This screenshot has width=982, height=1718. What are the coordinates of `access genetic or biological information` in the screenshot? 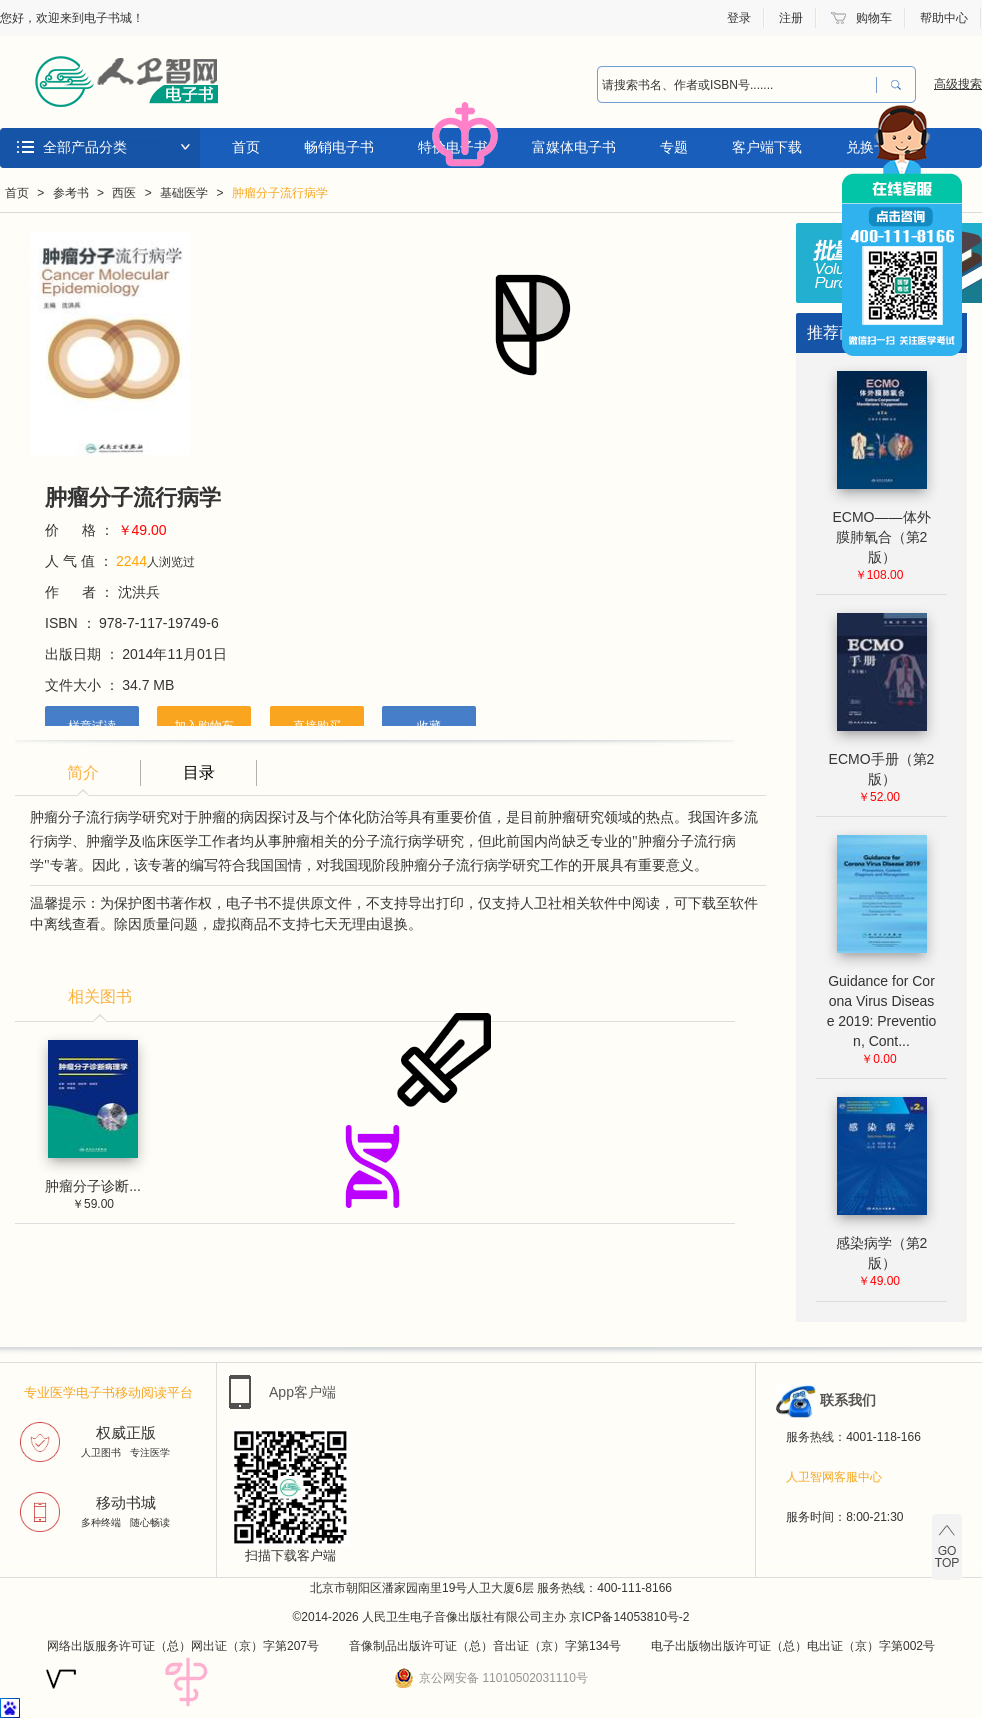 It's located at (372, 1166).